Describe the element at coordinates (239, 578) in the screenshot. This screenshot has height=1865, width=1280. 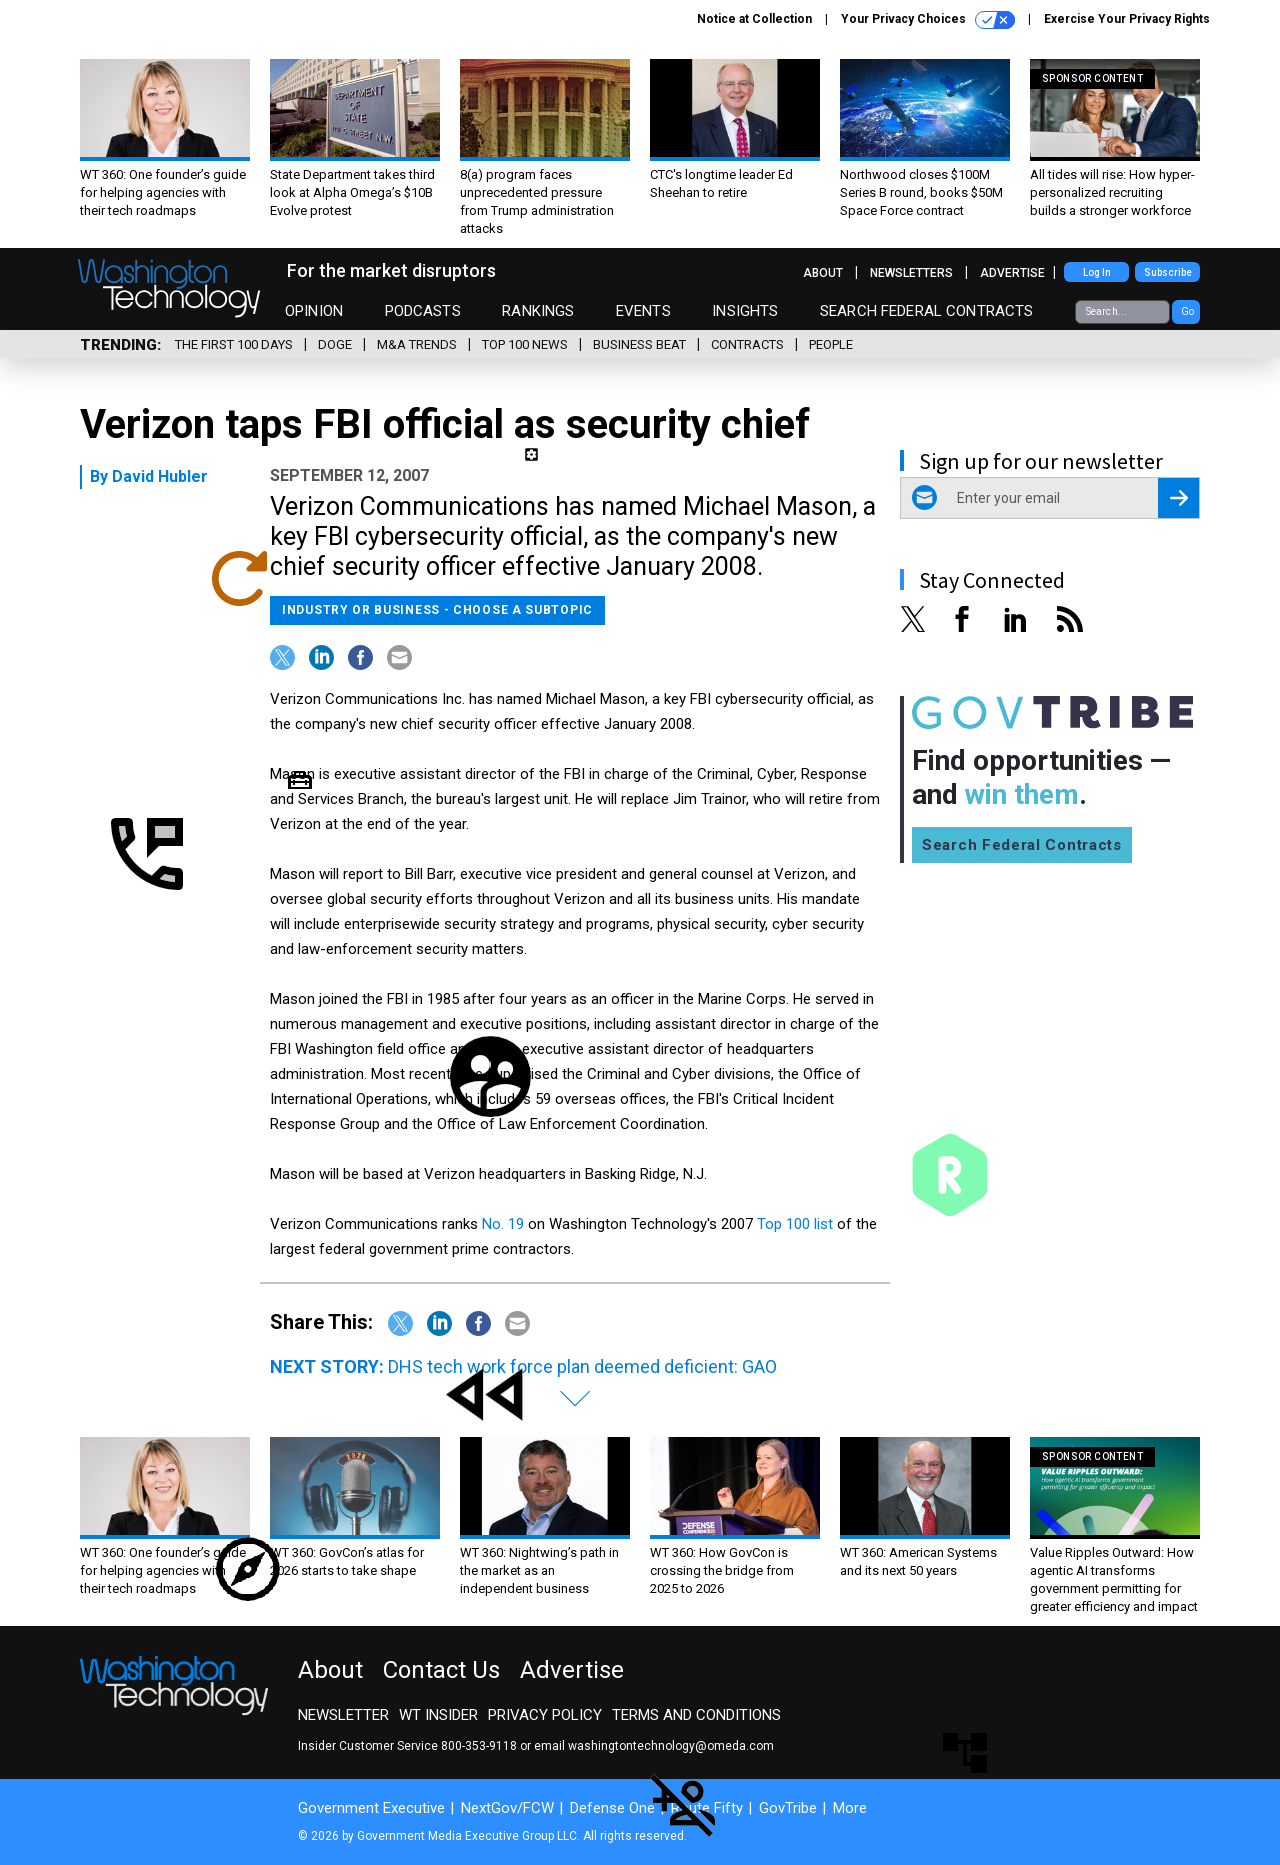
I see `redo the last action` at that location.